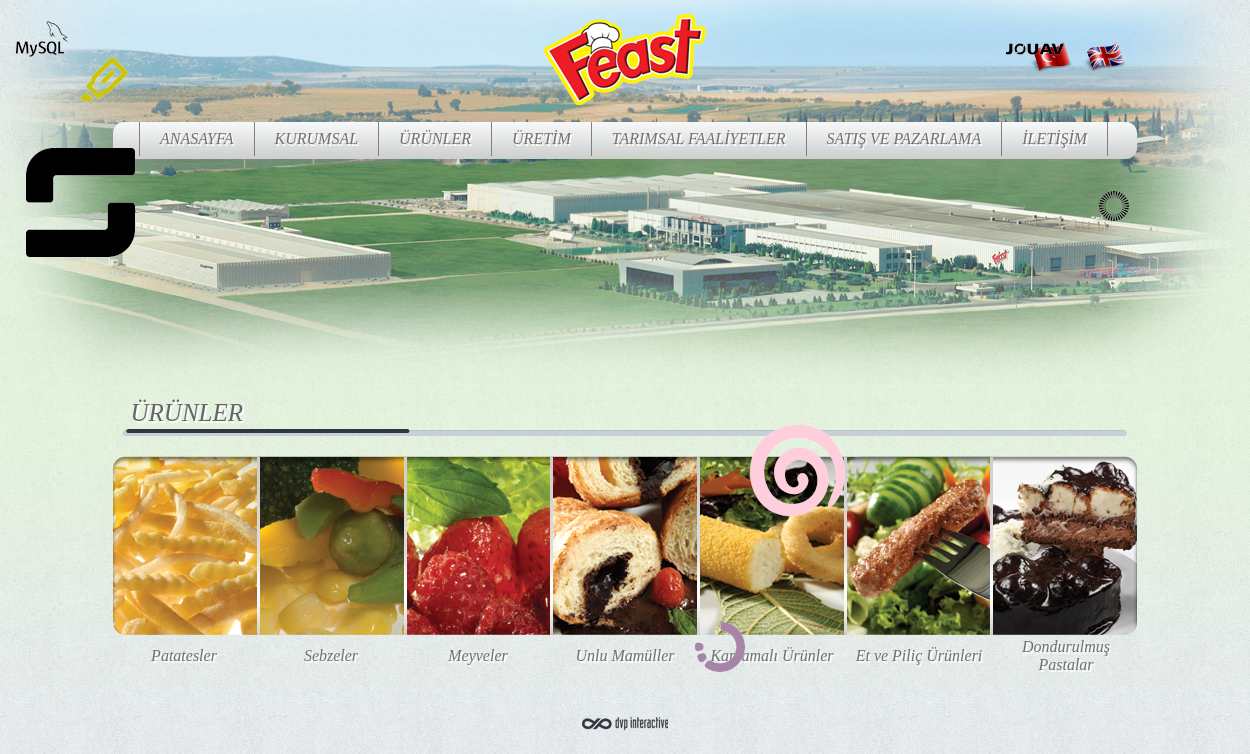  Describe the element at coordinates (720, 647) in the screenshot. I see `open stagetimer app` at that location.